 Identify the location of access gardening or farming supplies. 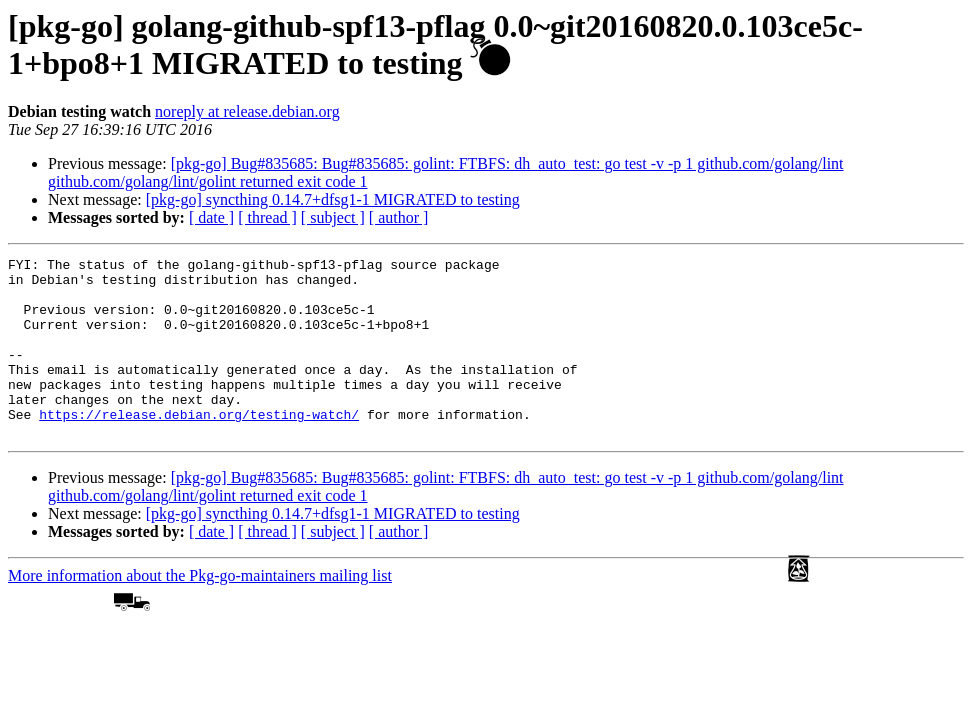
(798, 568).